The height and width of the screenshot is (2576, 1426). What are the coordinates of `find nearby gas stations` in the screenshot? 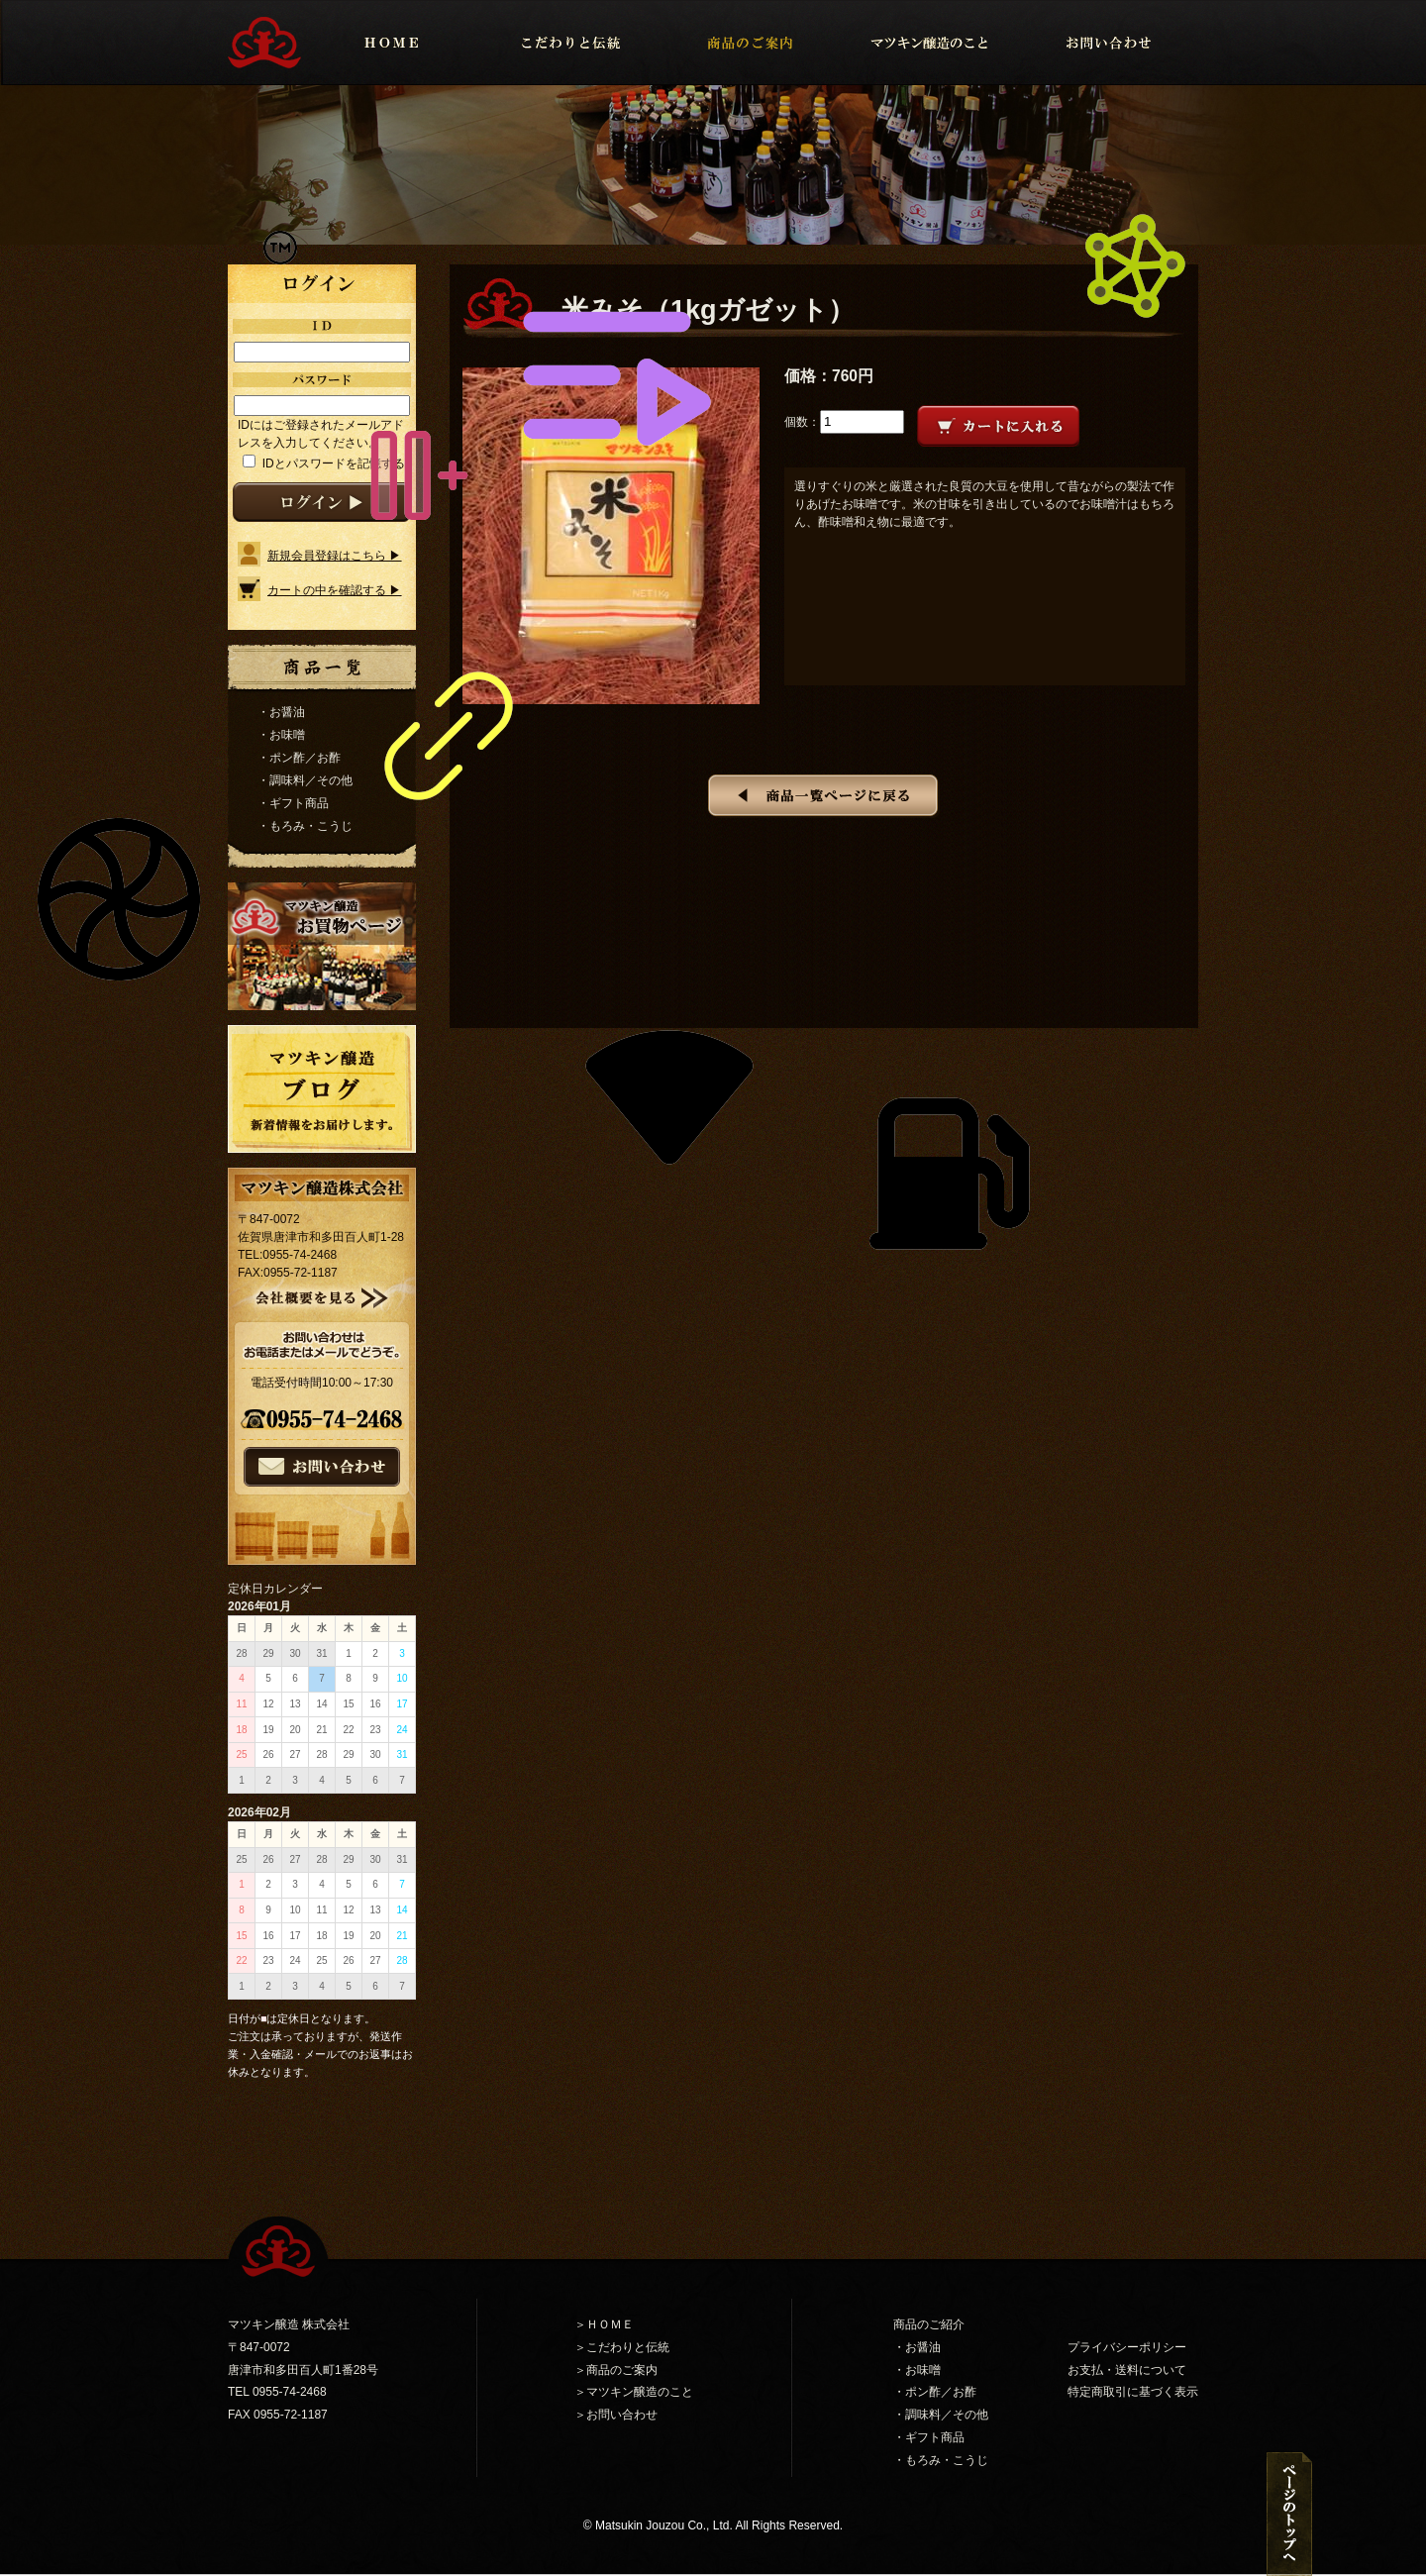 It's located at (954, 1174).